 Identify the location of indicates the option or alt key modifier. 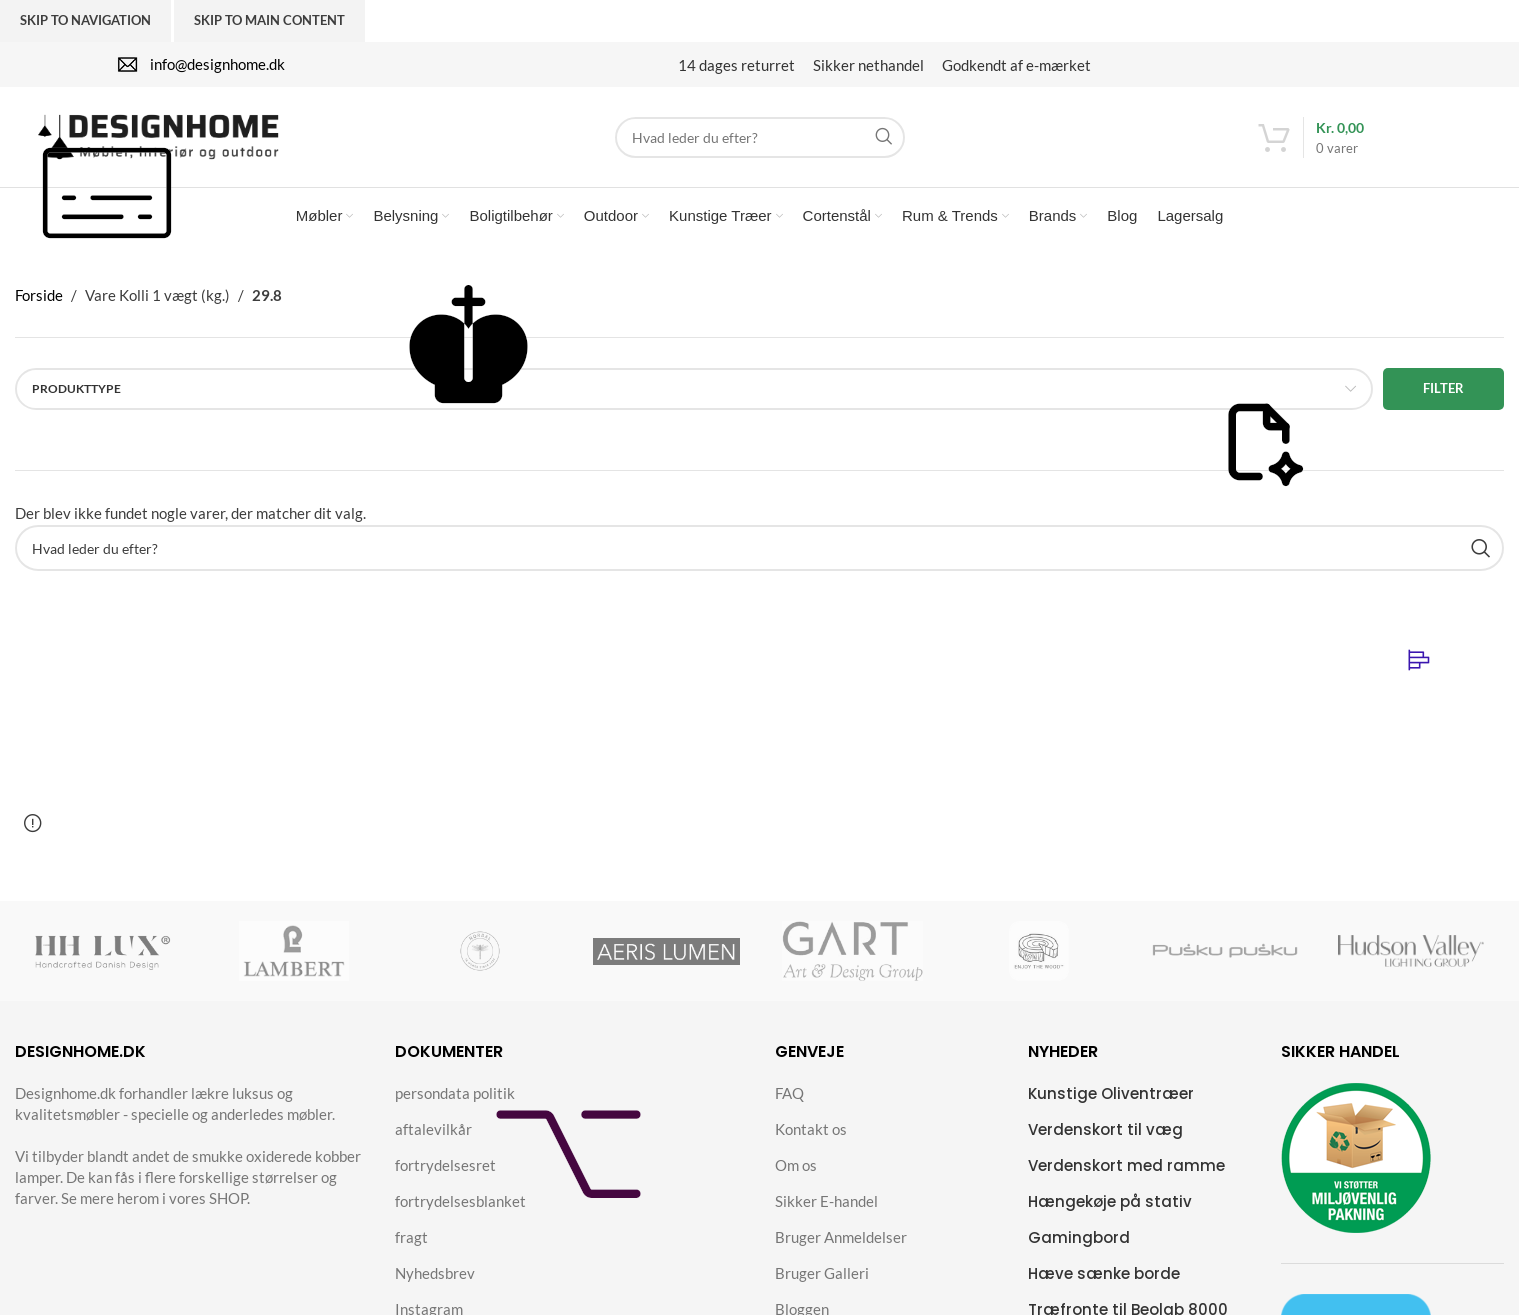
(568, 1148).